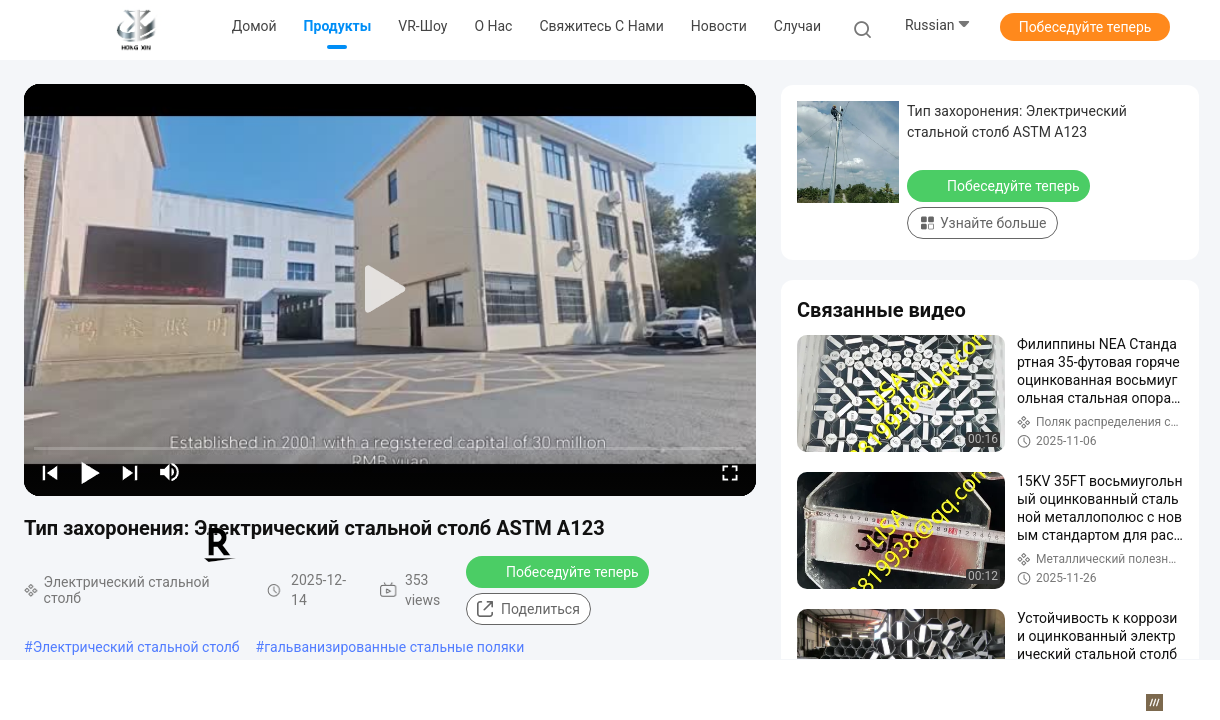 The height and width of the screenshot is (720, 1220). What do you see at coordinates (1154, 702) in the screenshot?
I see `open the what3words location app` at bounding box center [1154, 702].